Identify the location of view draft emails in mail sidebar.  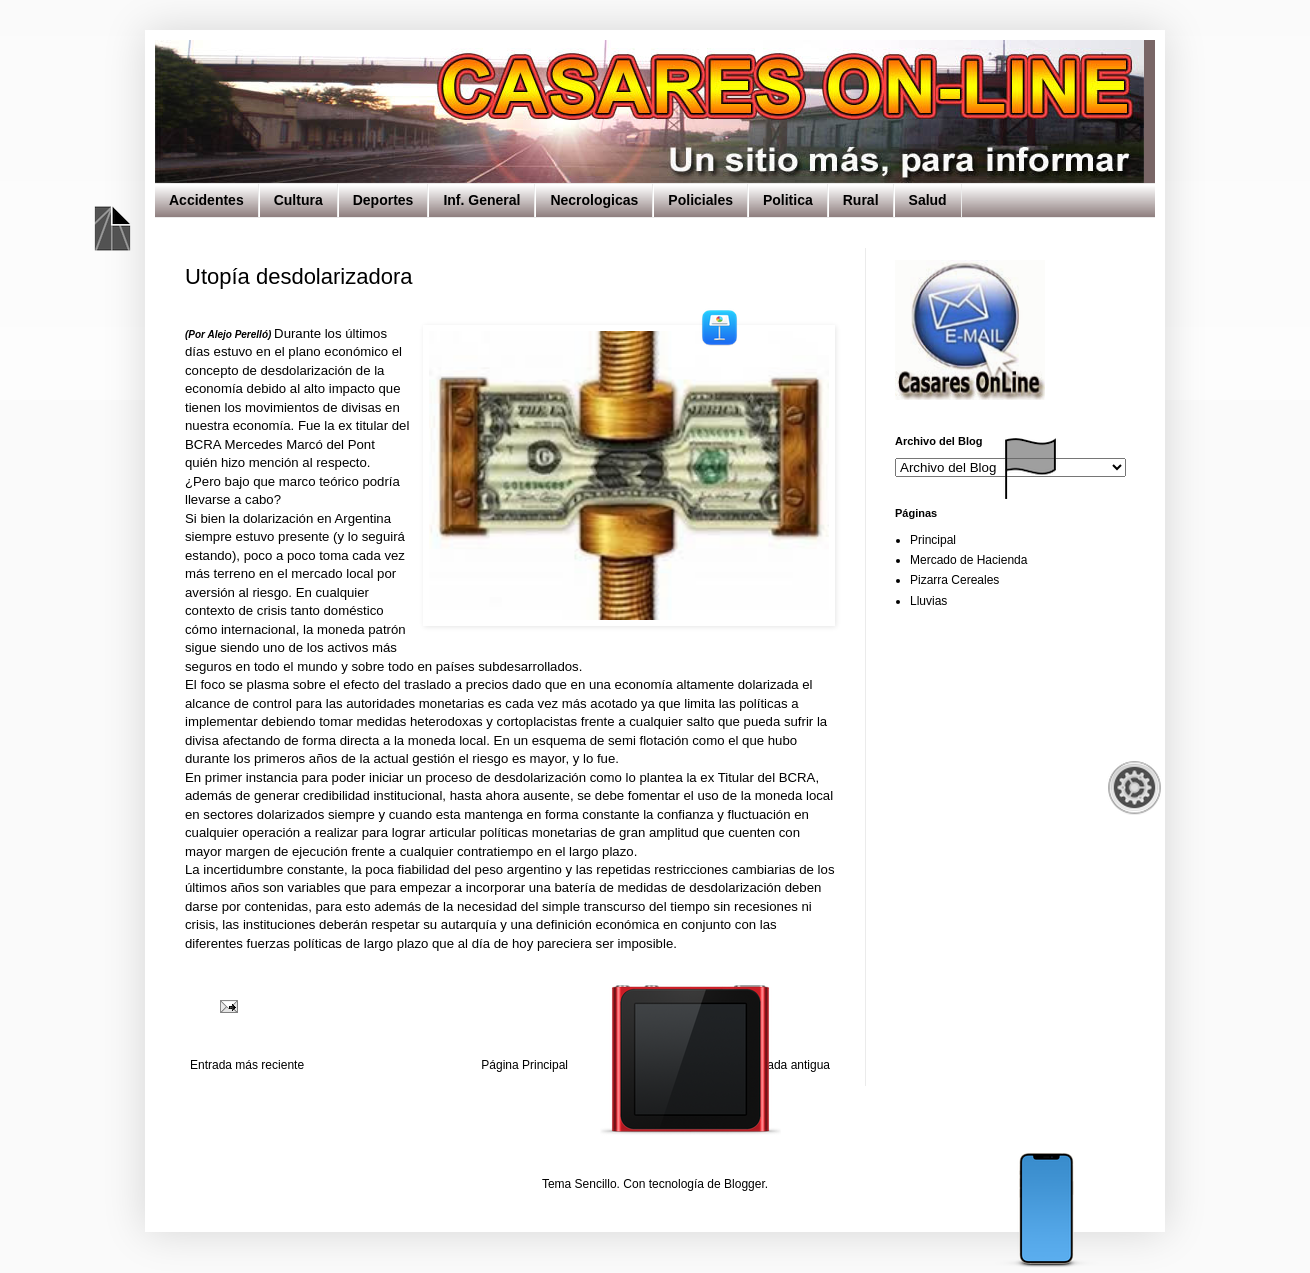
(112, 228).